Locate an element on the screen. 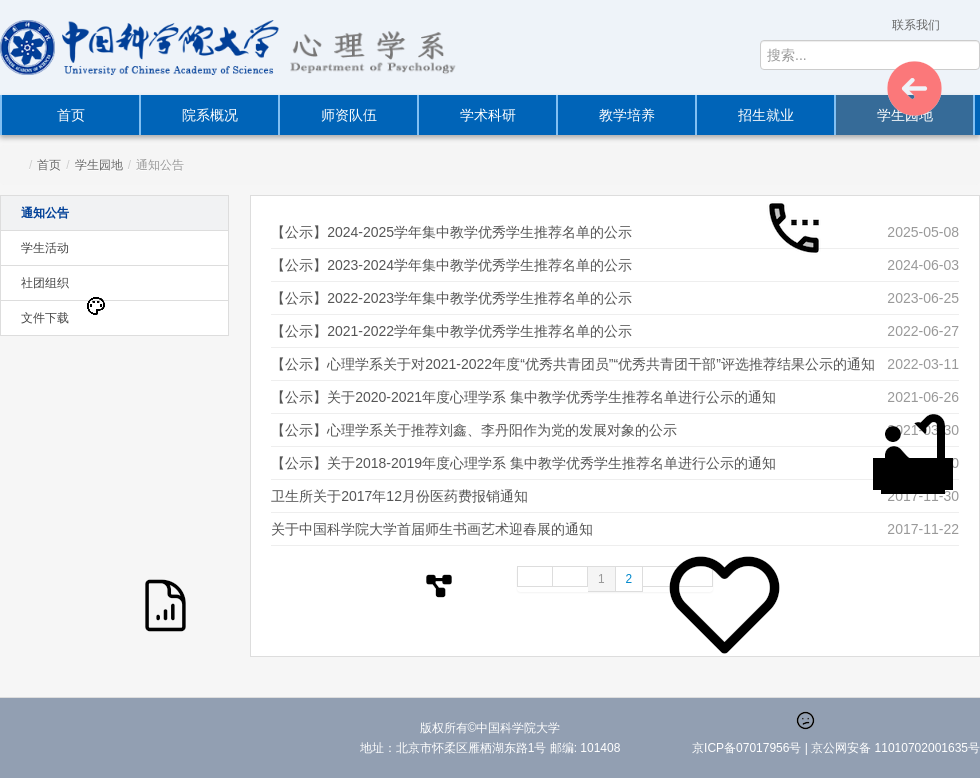 Image resolution: width=980 pixels, height=778 pixels. customize color or theme settings is located at coordinates (96, 306).